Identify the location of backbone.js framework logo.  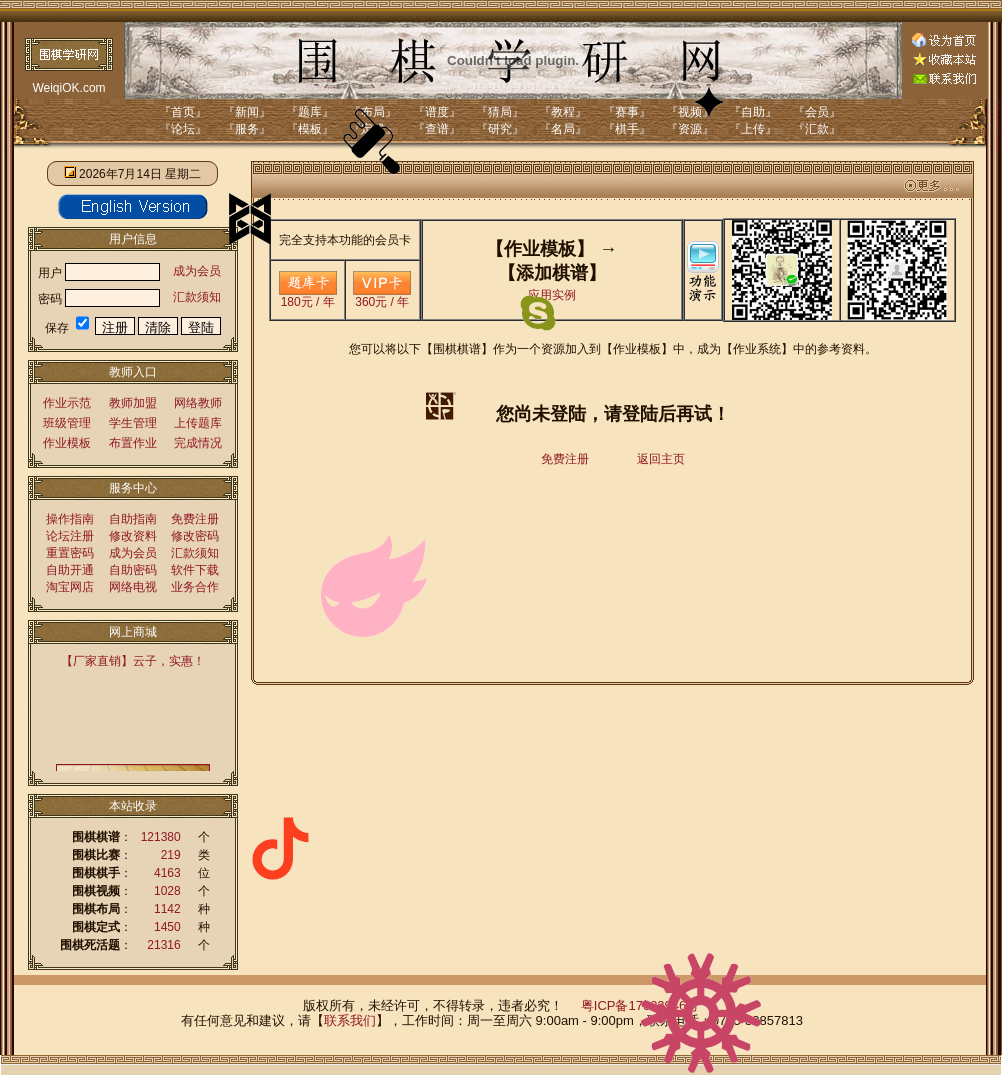
(250, 219).